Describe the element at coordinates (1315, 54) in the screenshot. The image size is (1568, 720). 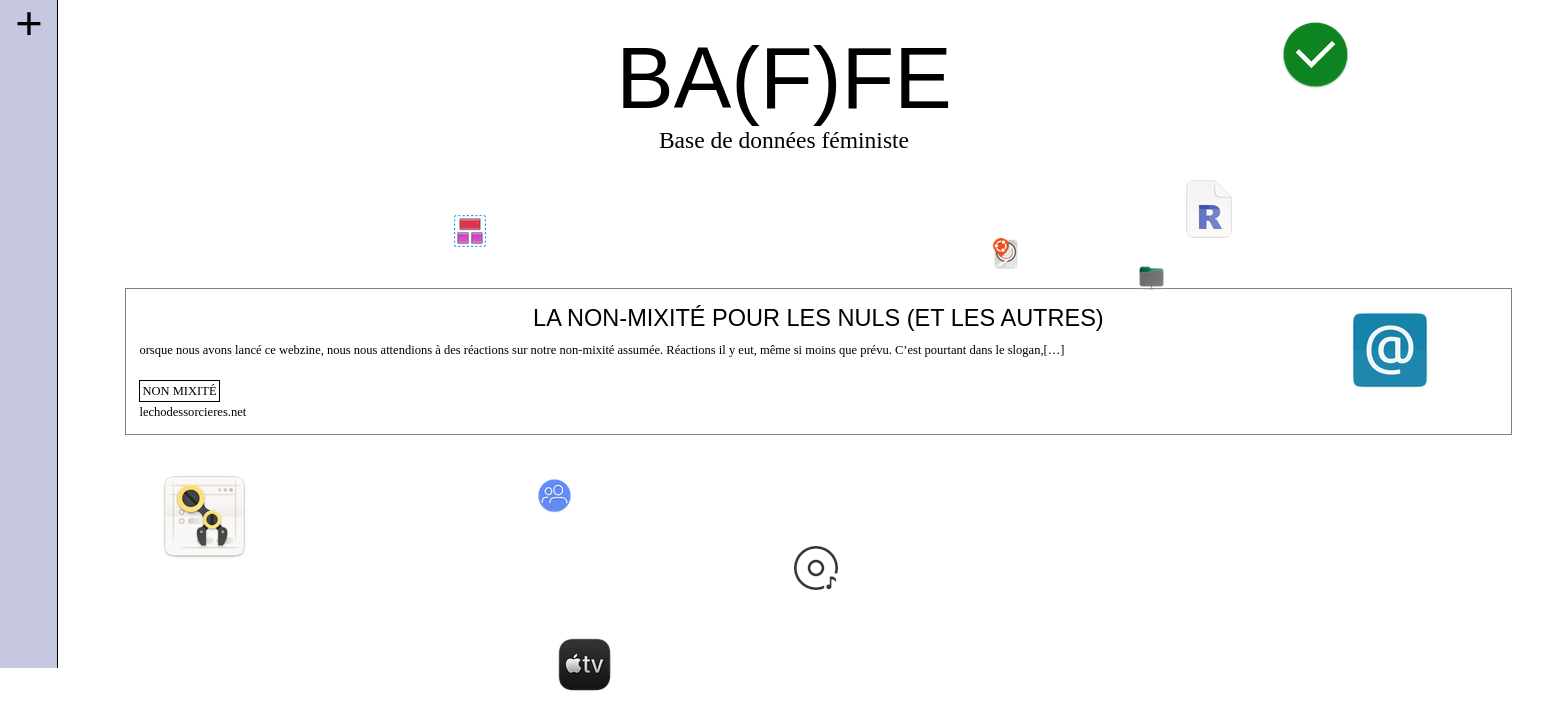
I see `dropbox sync completed successfully` at that location.